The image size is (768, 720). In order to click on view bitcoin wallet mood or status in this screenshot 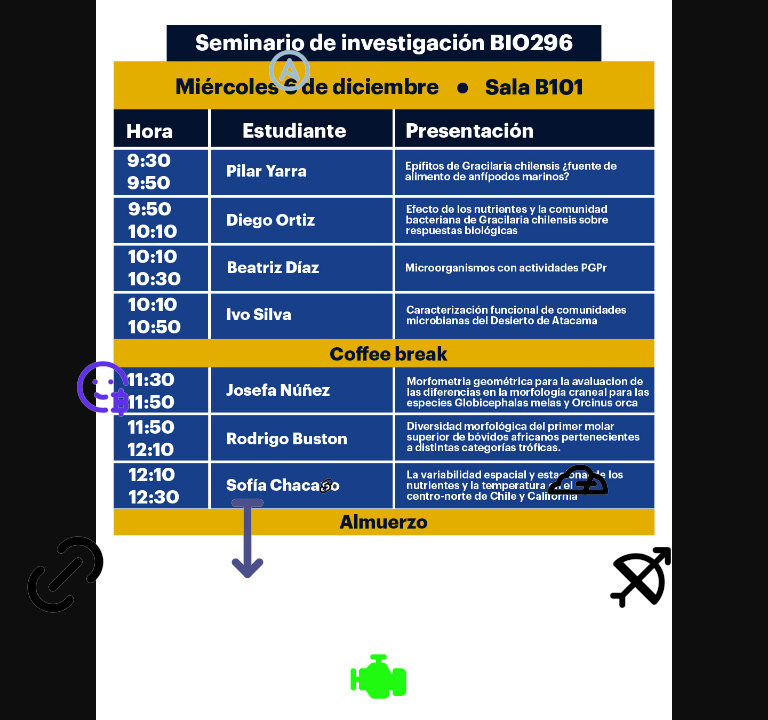, I will do `click(103, 387)`.